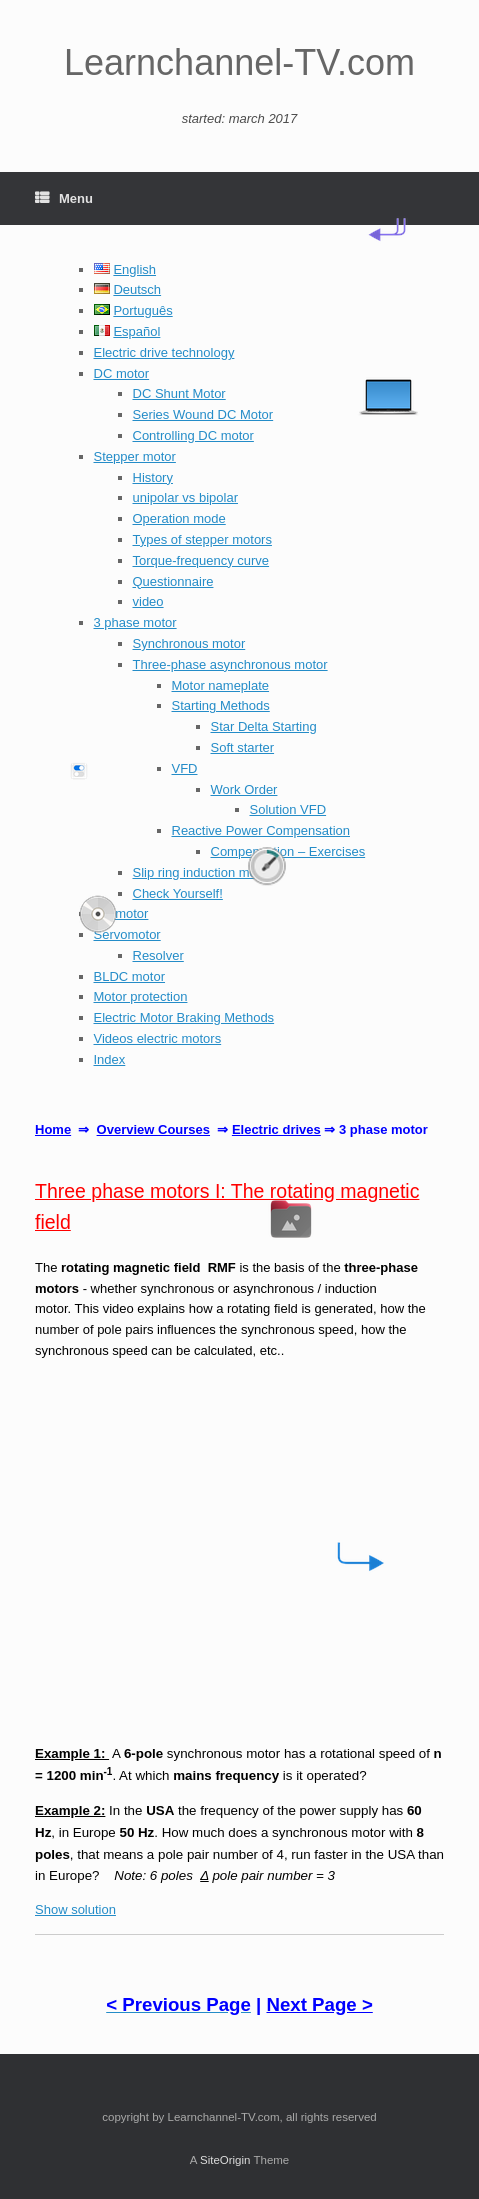 The image size is (479, 2199). What do you see at coordinates (98, 914) in the screenshot?
I see `indicates a rewritable DVD disc` at bounding box center [98, 914].